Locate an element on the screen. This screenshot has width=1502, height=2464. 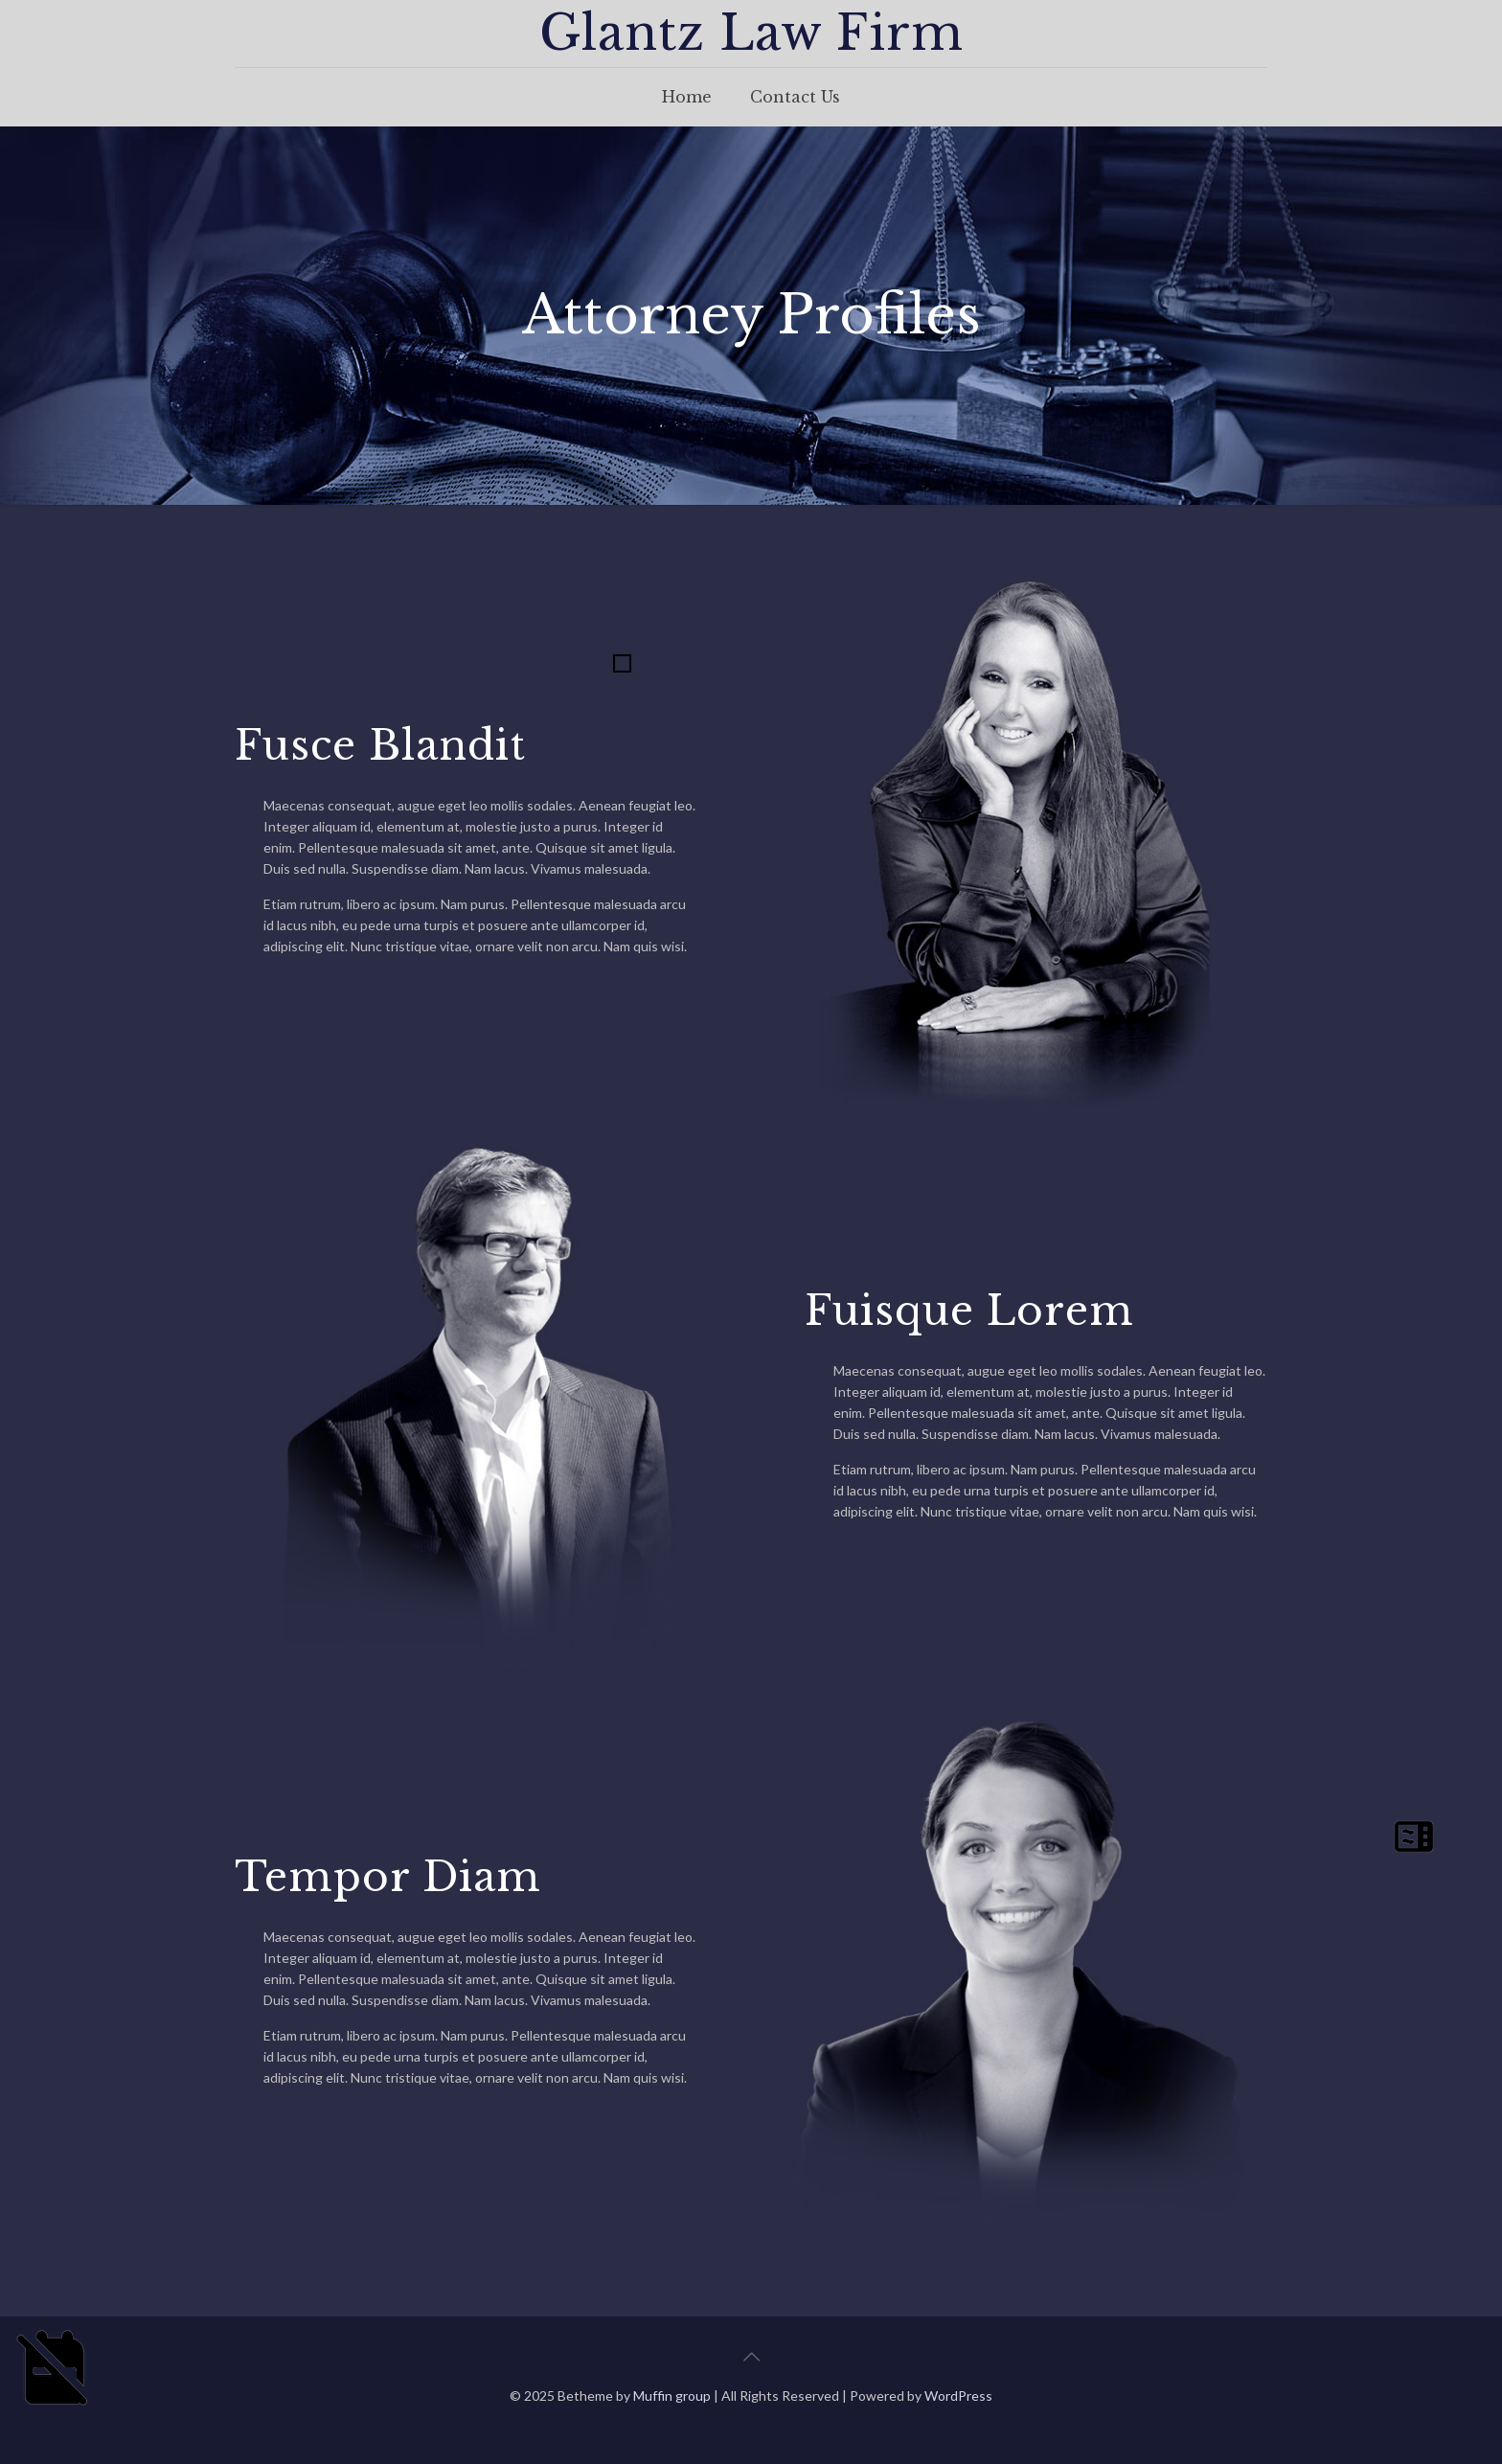
unselected checkbox in a form or list is located at coordinates (622, 663).